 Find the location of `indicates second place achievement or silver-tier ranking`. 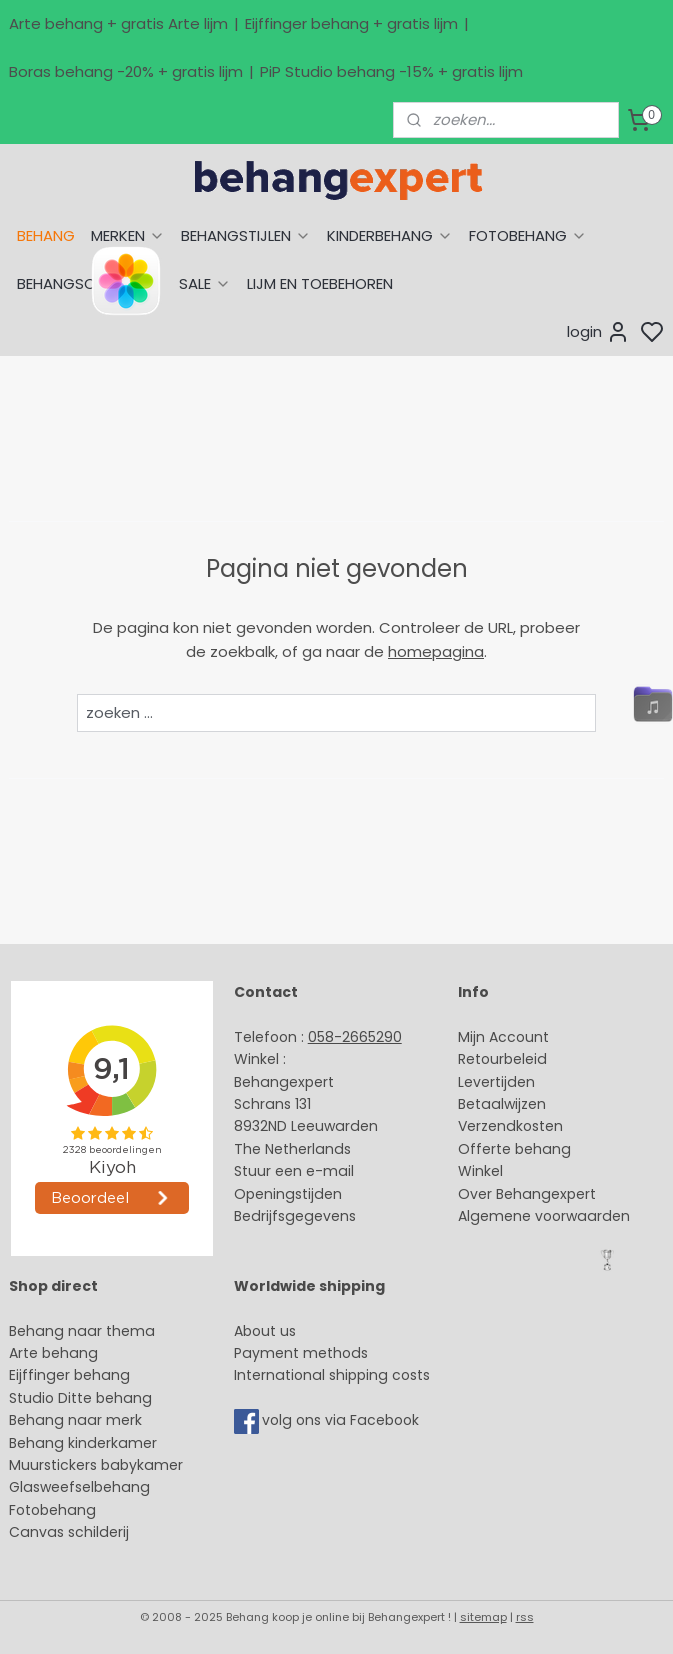

indicates second place achievement or silver-tier ranking is located at coordinates (608, 1260).